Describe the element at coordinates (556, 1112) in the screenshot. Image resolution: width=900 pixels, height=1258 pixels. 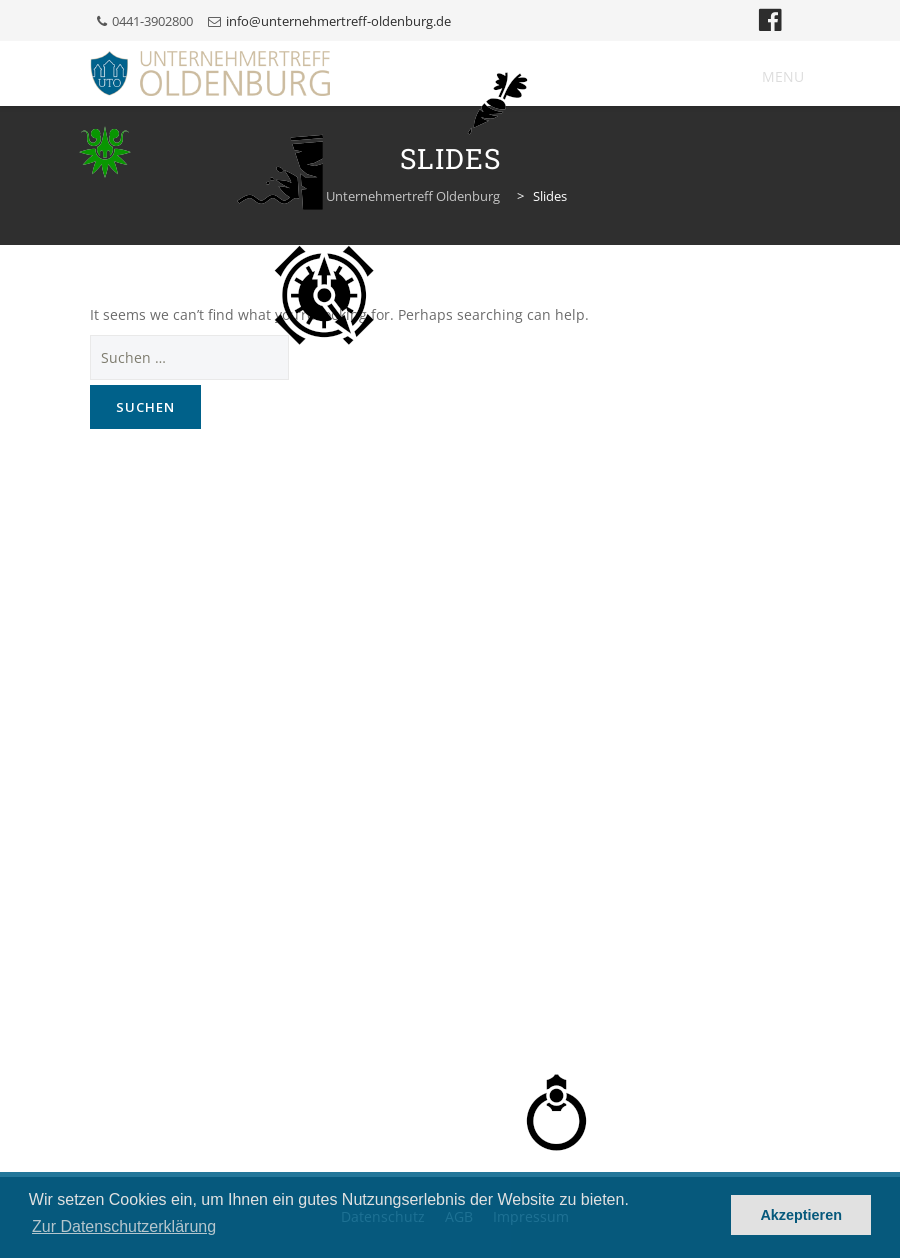
I see `access door or entrance settings` at that location.